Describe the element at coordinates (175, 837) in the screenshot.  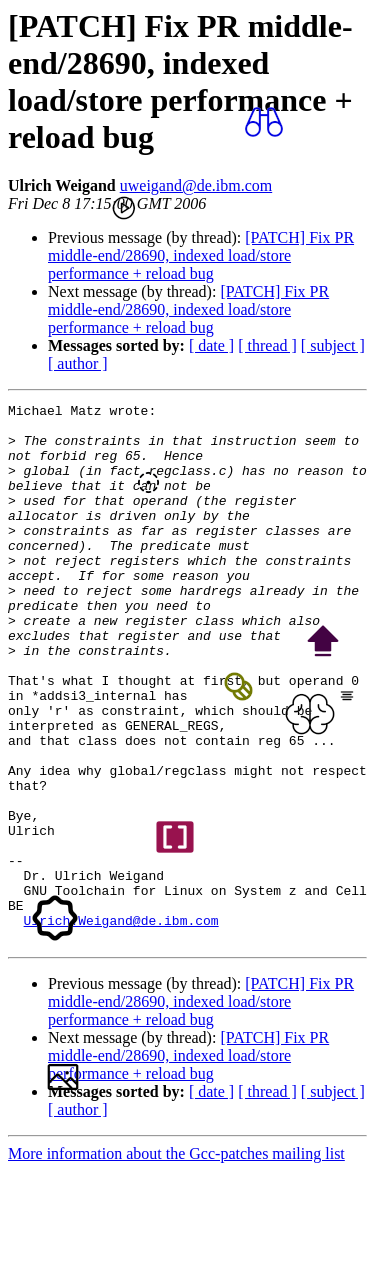
I see `format text as code or array` at that location.